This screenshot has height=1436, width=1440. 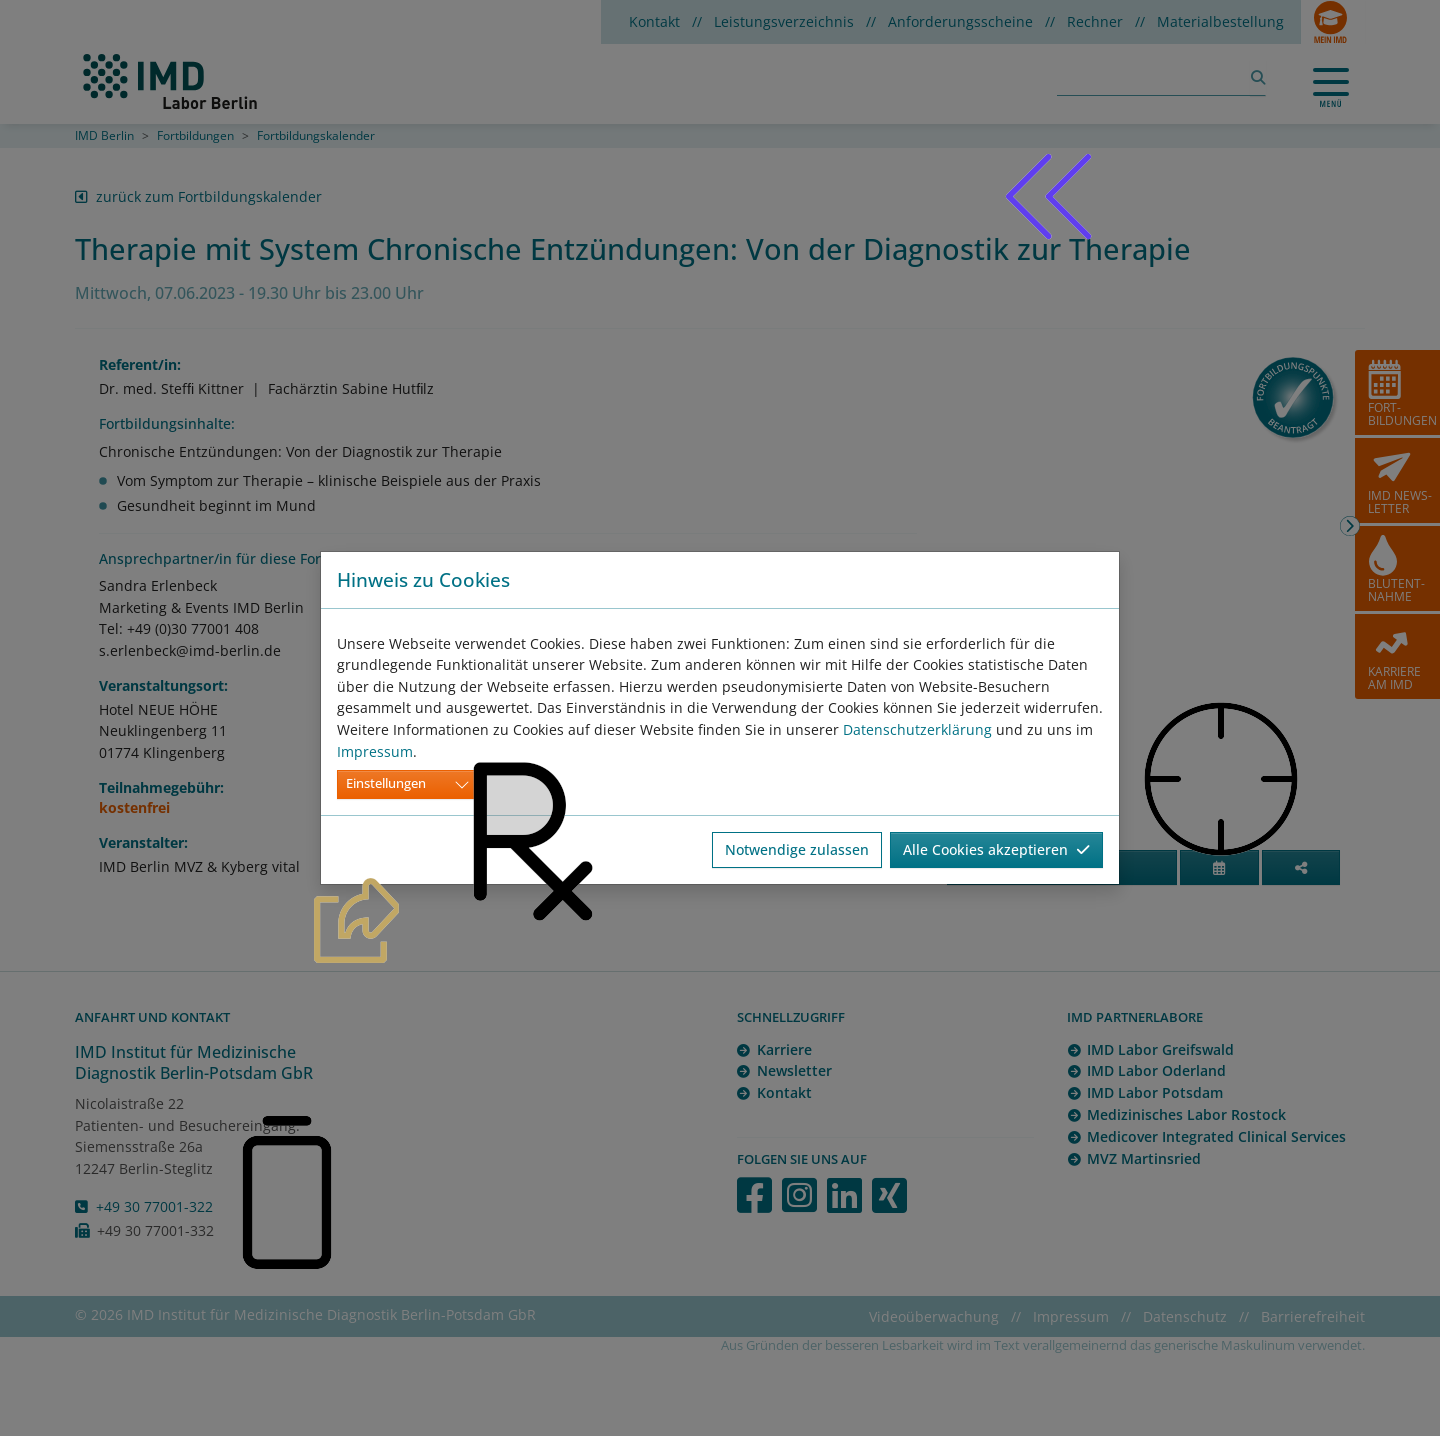 I want to click on go back to the beginning, so click(x=1052, y=196).